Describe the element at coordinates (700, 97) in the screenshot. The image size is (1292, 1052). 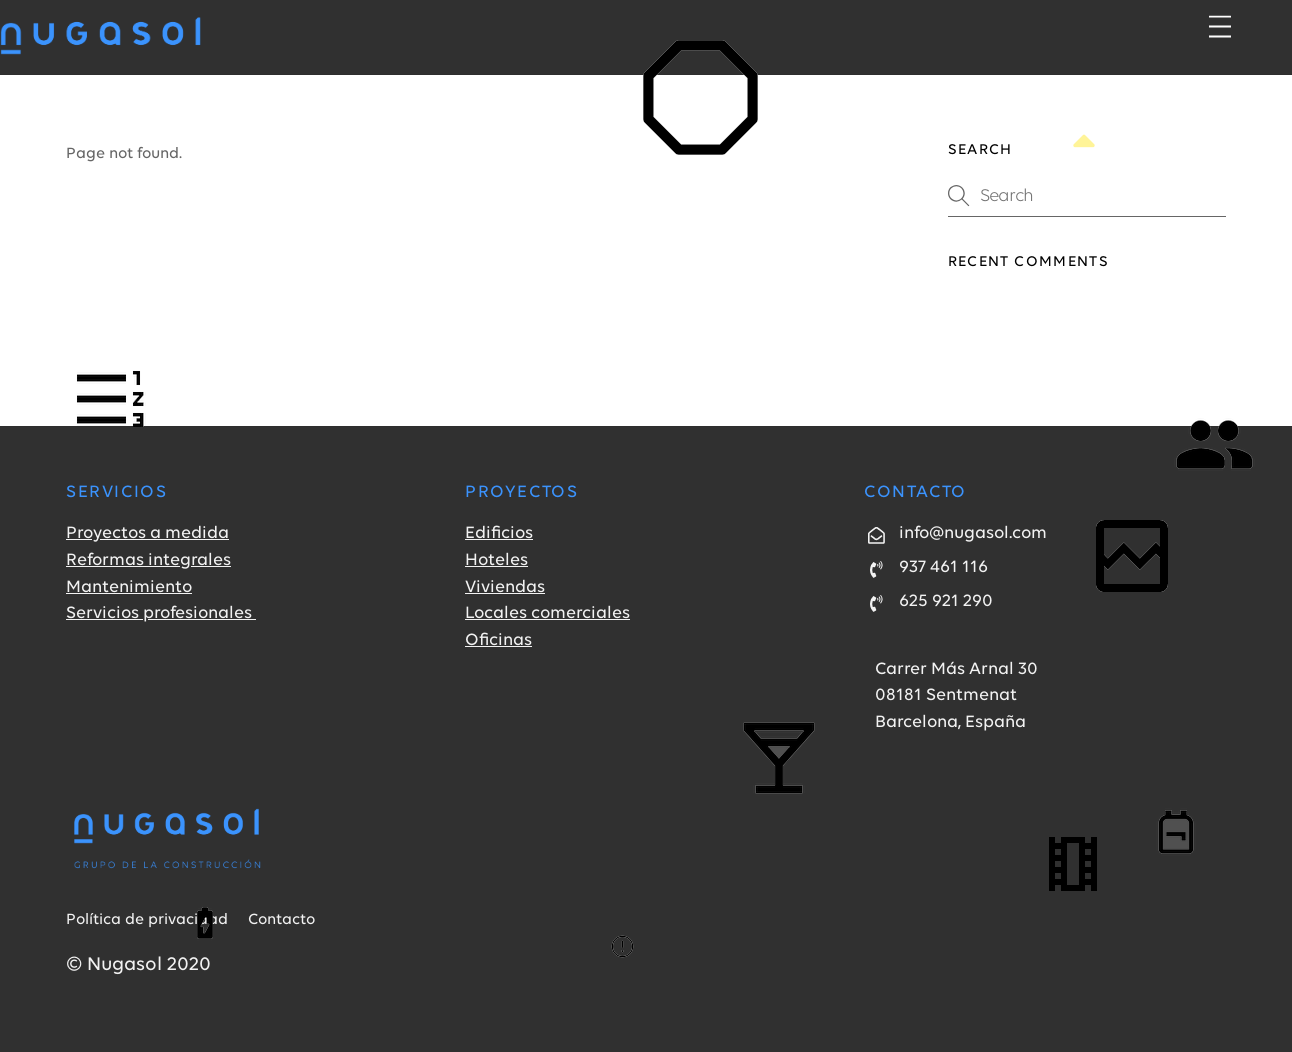
I see `stop or halt action indicator` at that location.